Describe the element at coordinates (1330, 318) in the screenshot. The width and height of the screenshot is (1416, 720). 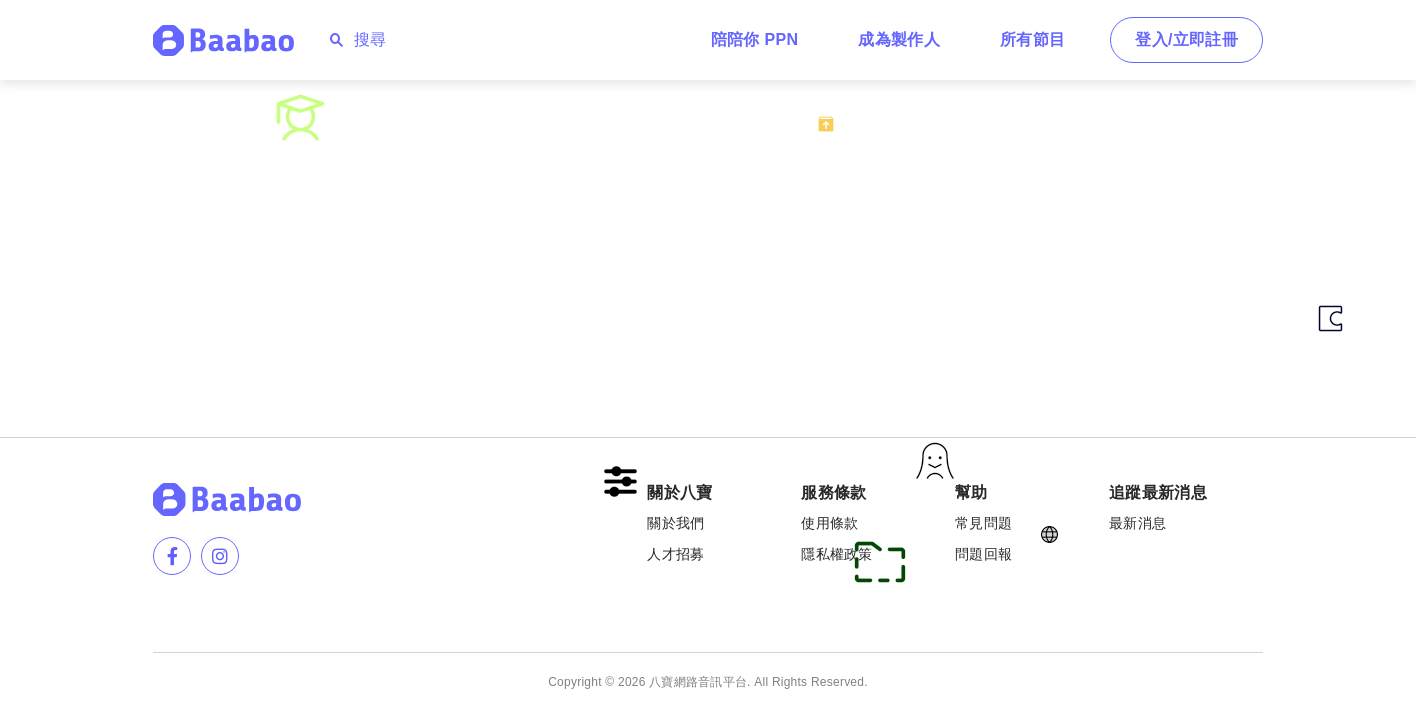
I see `open coda app` at that location.